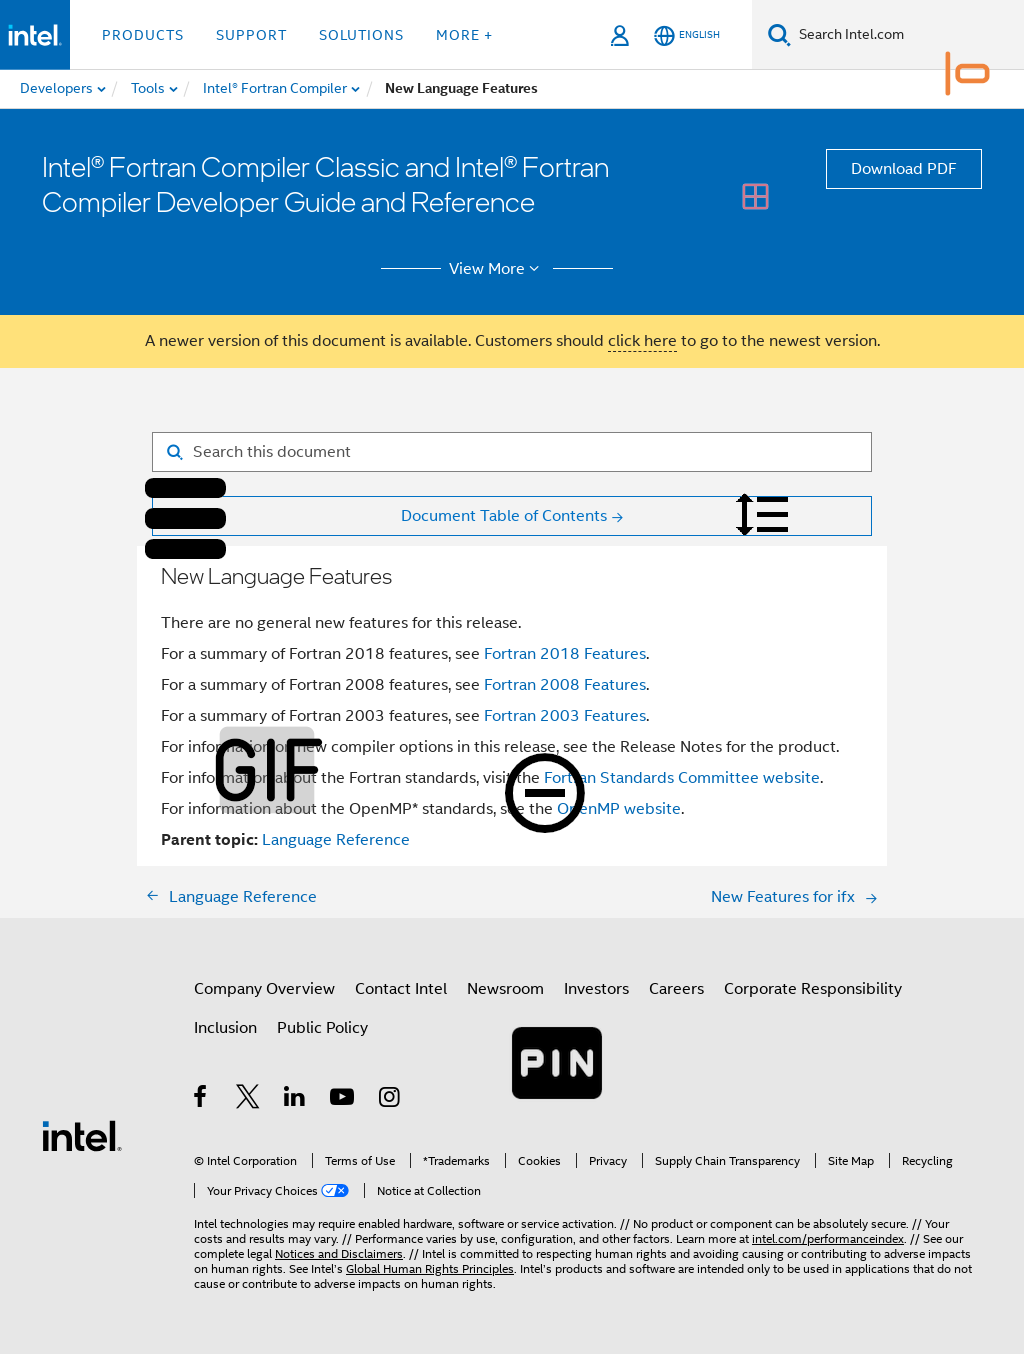 This screenshot has height=1354, width=1024. Describe the element at coordinates (185, 518) in the screenshot. I see `view data in row format` at that location.